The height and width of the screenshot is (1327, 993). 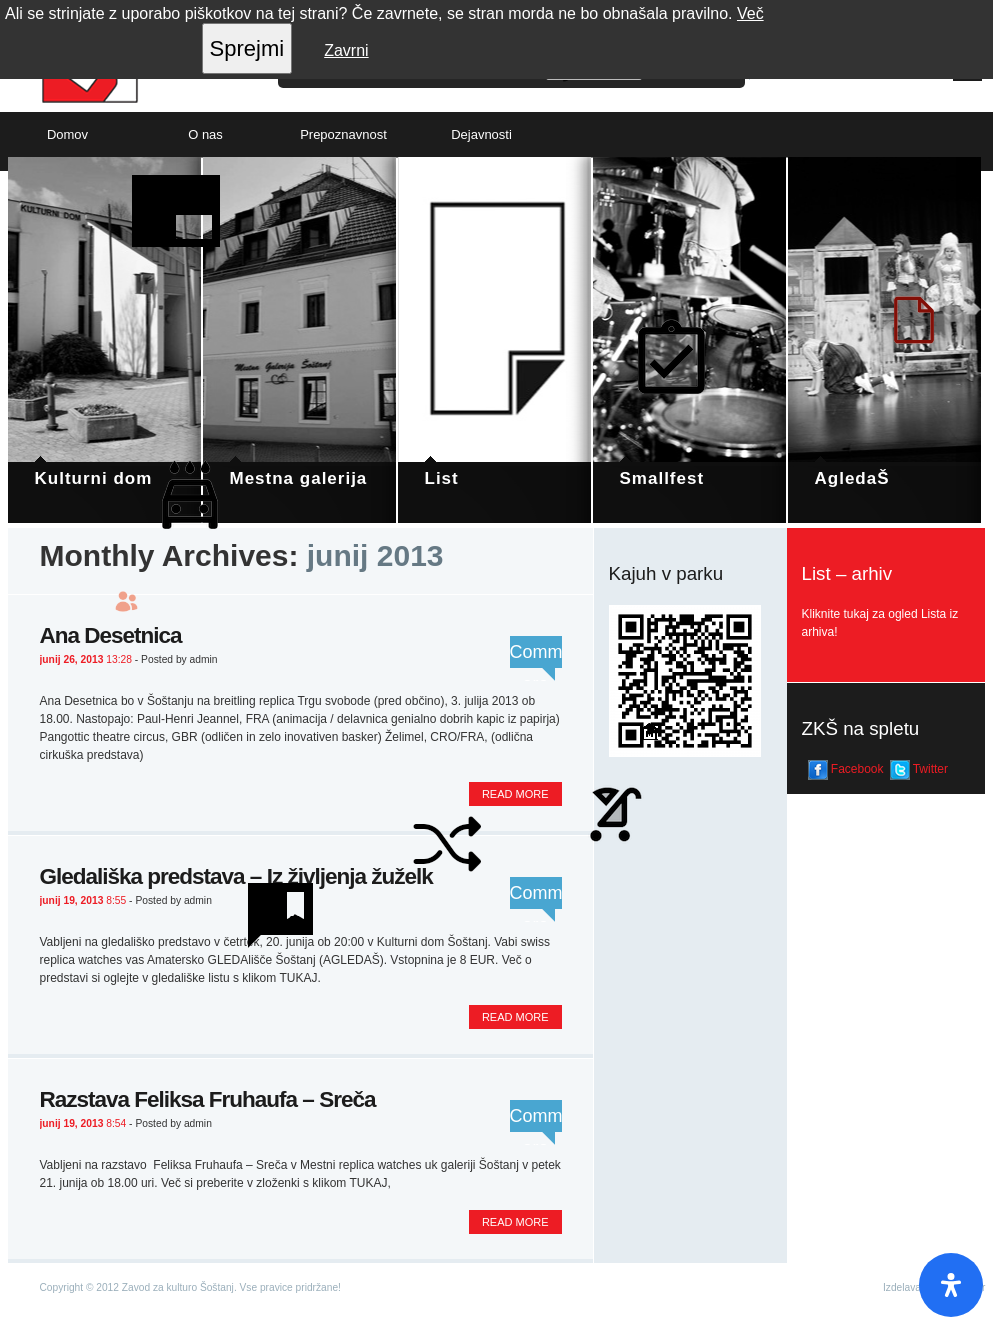 What do you see at coordinates (914, 320) in the screenshot?
I see `view or open a document` at bounding box center [914, 320].